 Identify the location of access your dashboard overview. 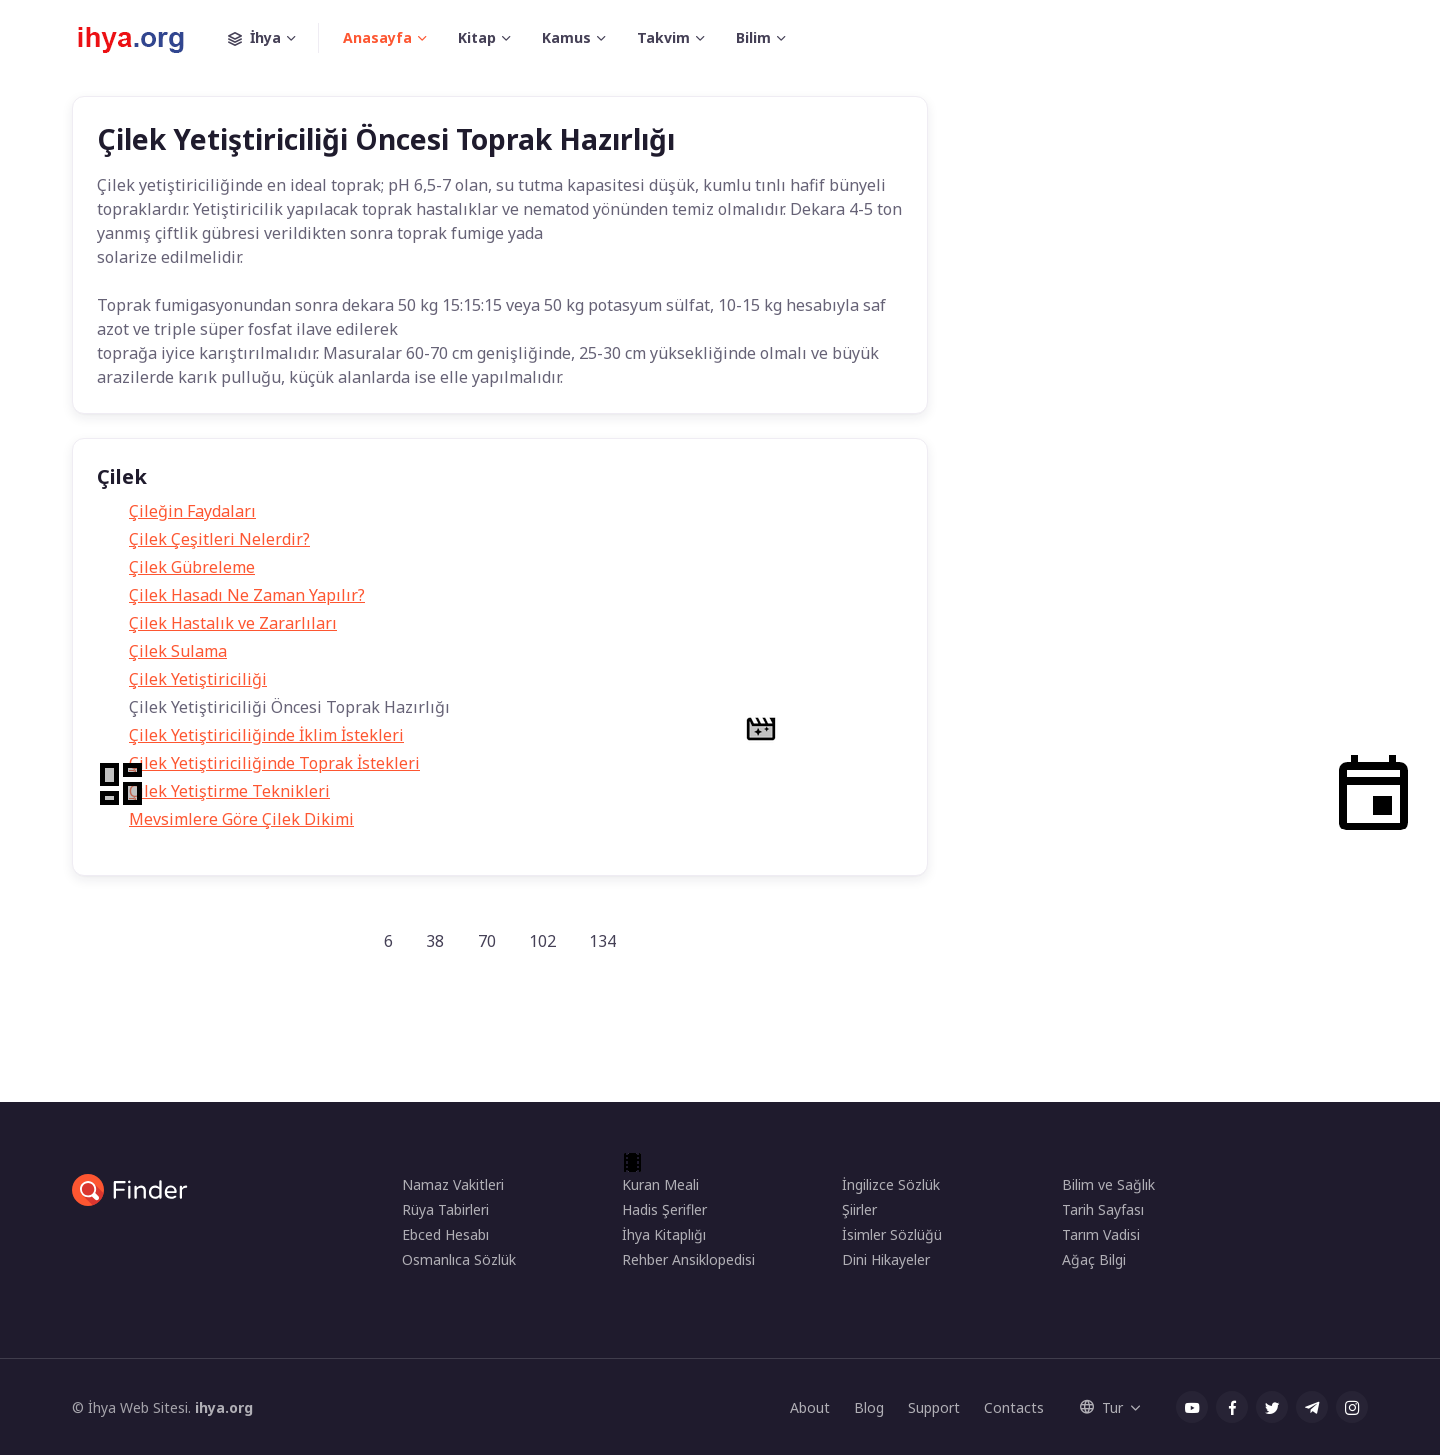
(121, 784).